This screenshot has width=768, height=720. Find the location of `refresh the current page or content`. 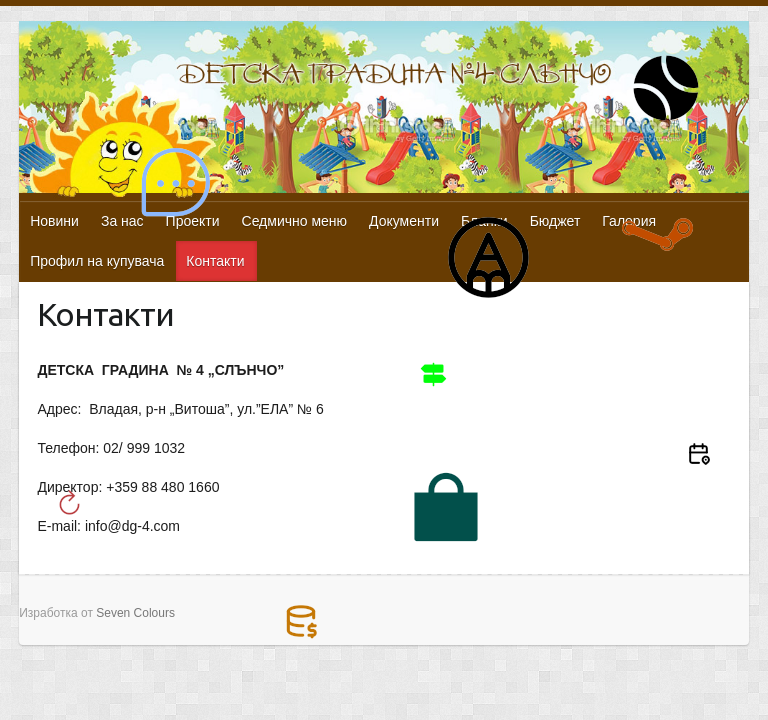

refresh the current page or content is located at coordinates (69, 502).